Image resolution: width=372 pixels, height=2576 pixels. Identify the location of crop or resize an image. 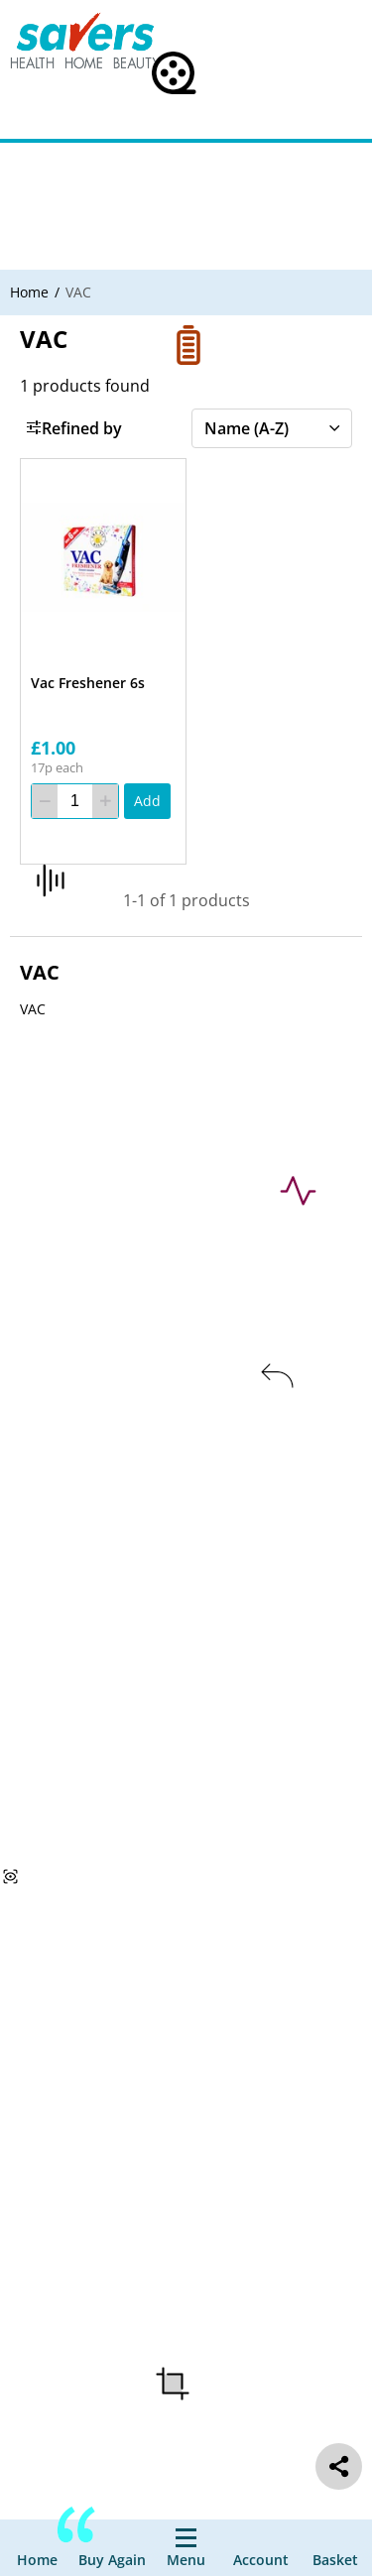
(173, 2384).